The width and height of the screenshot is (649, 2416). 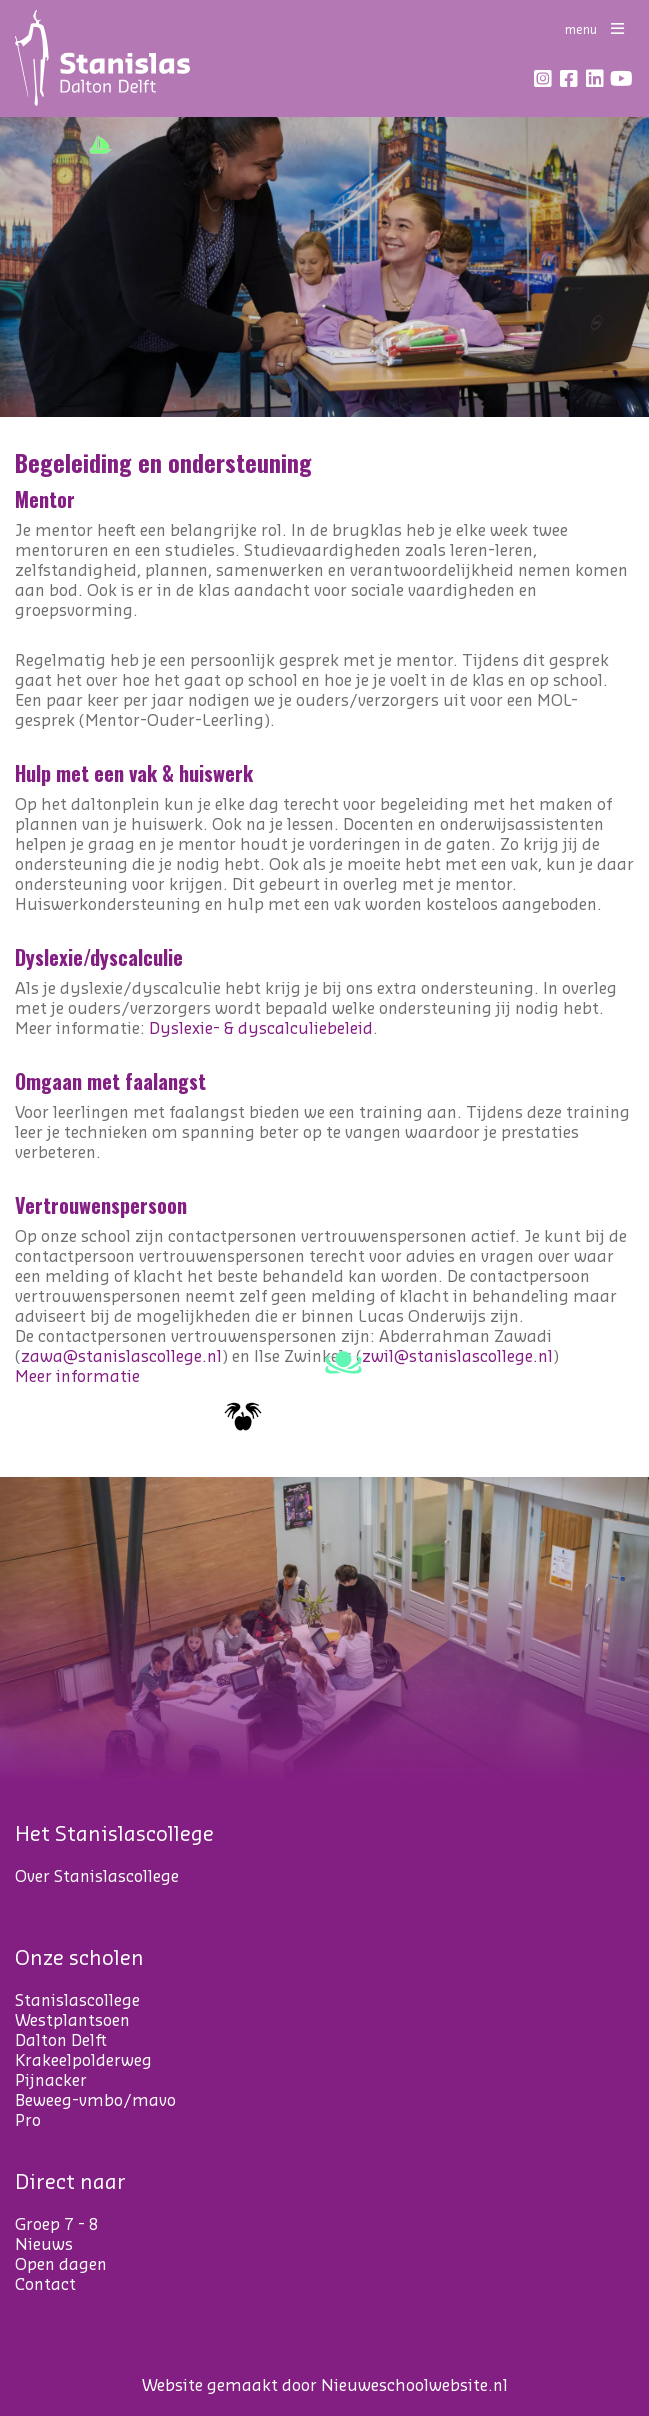 What do you see at coordinates (343, 1363) in the screenshot?
I see `represents a planet or celestial body in a space game` at bounding box center [343, 1363].